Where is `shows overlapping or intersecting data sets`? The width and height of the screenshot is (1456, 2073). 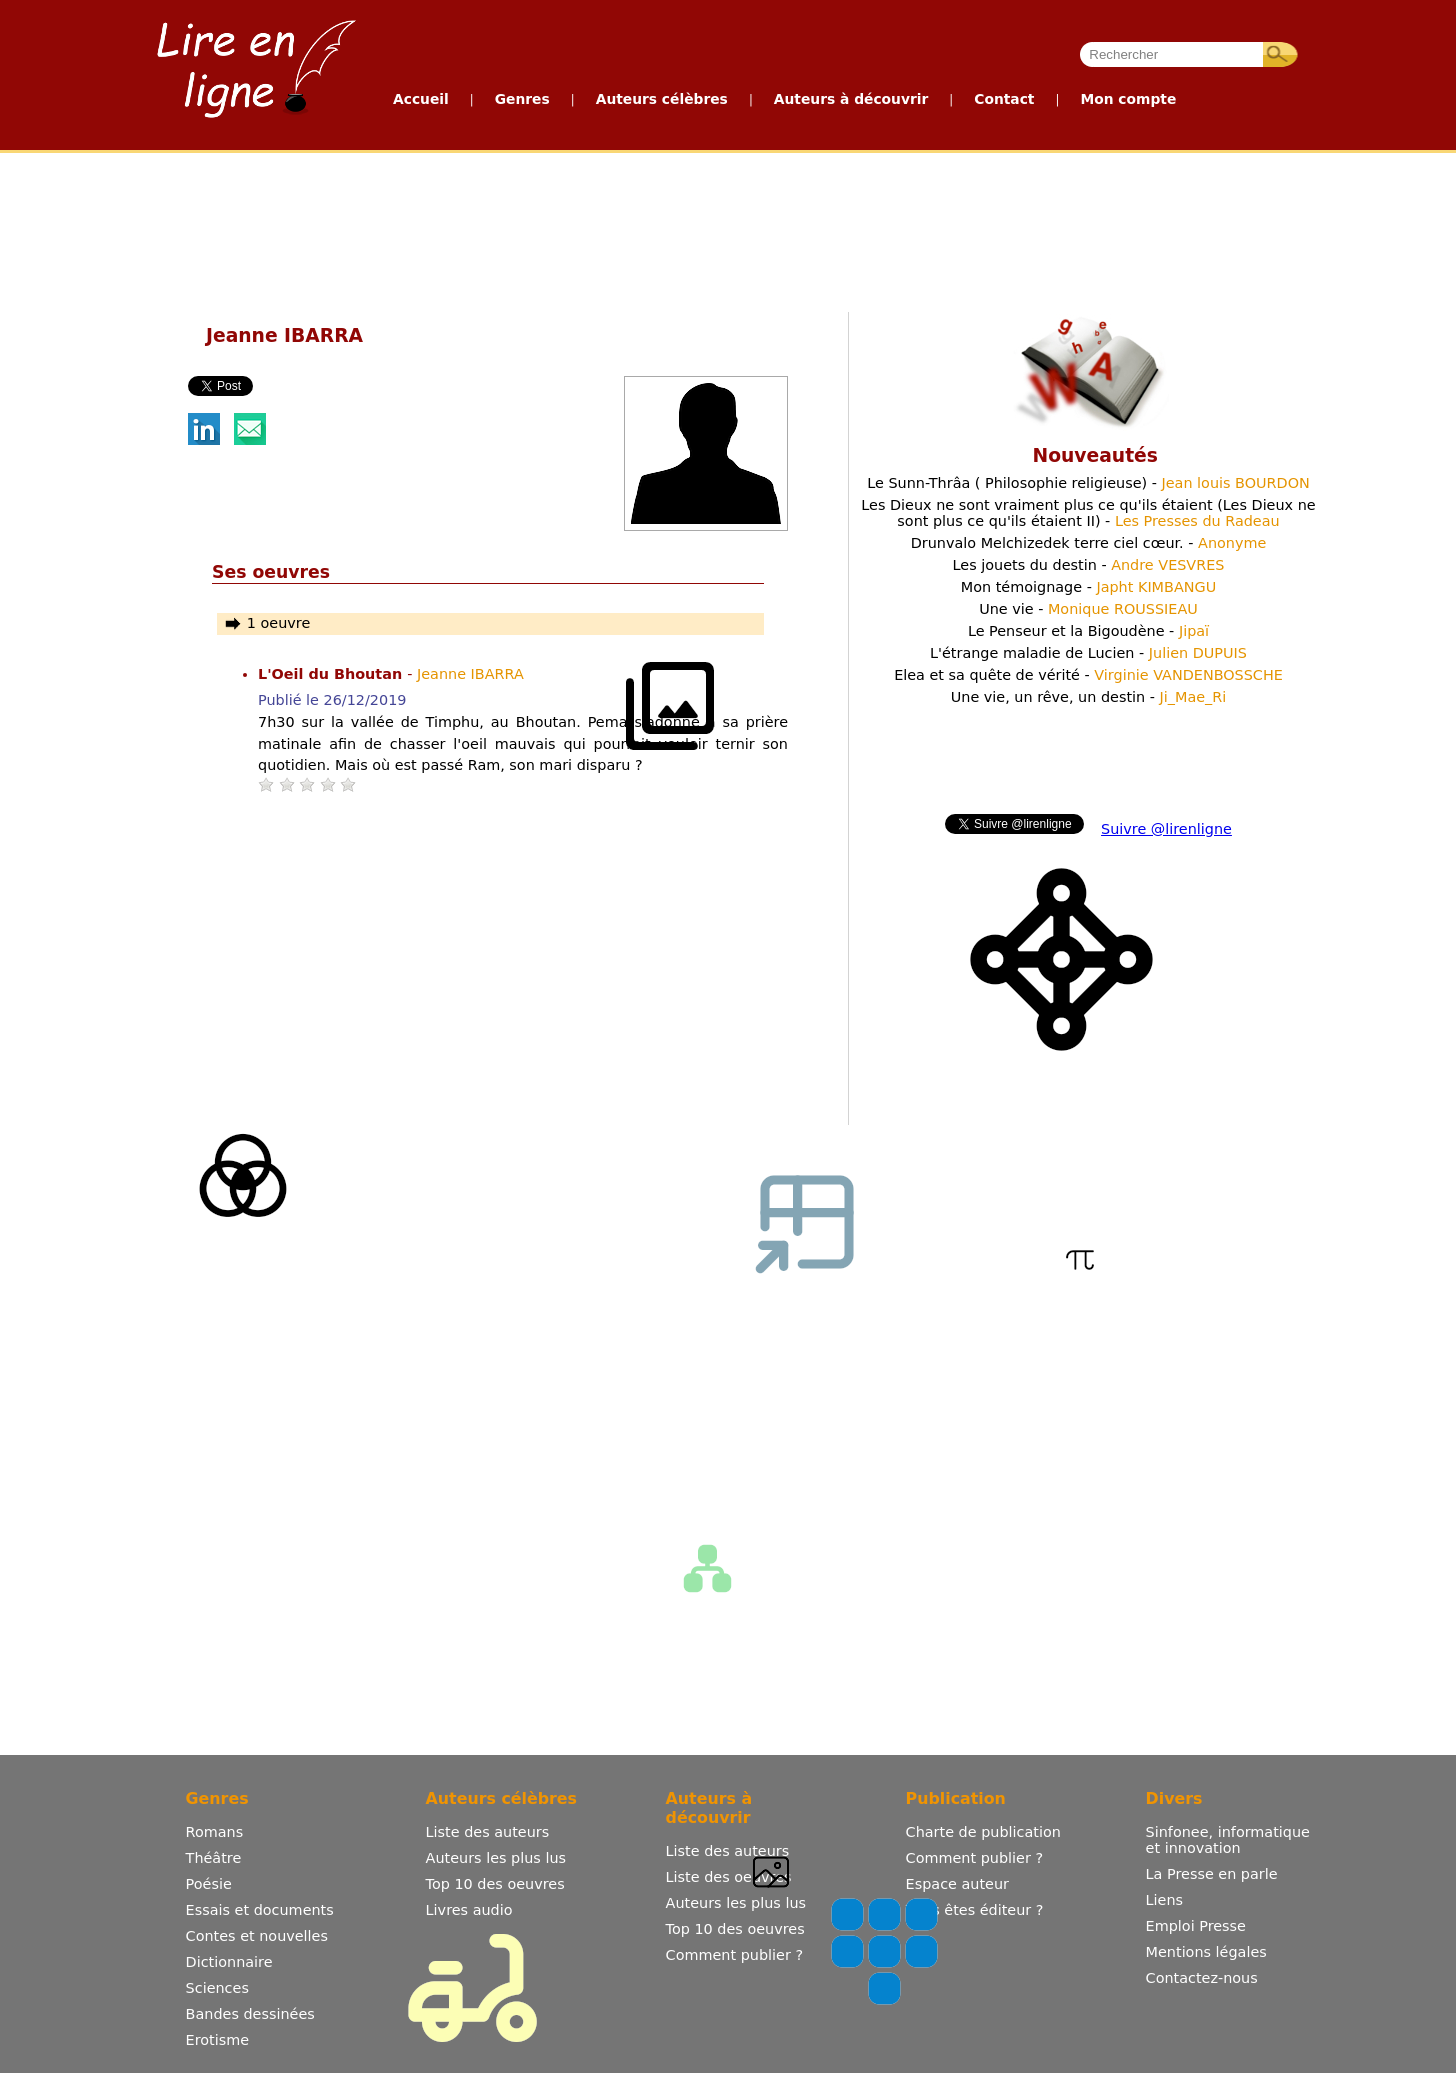
shows overlapping or intersecting data sets is located at coordinates (243, 1177).